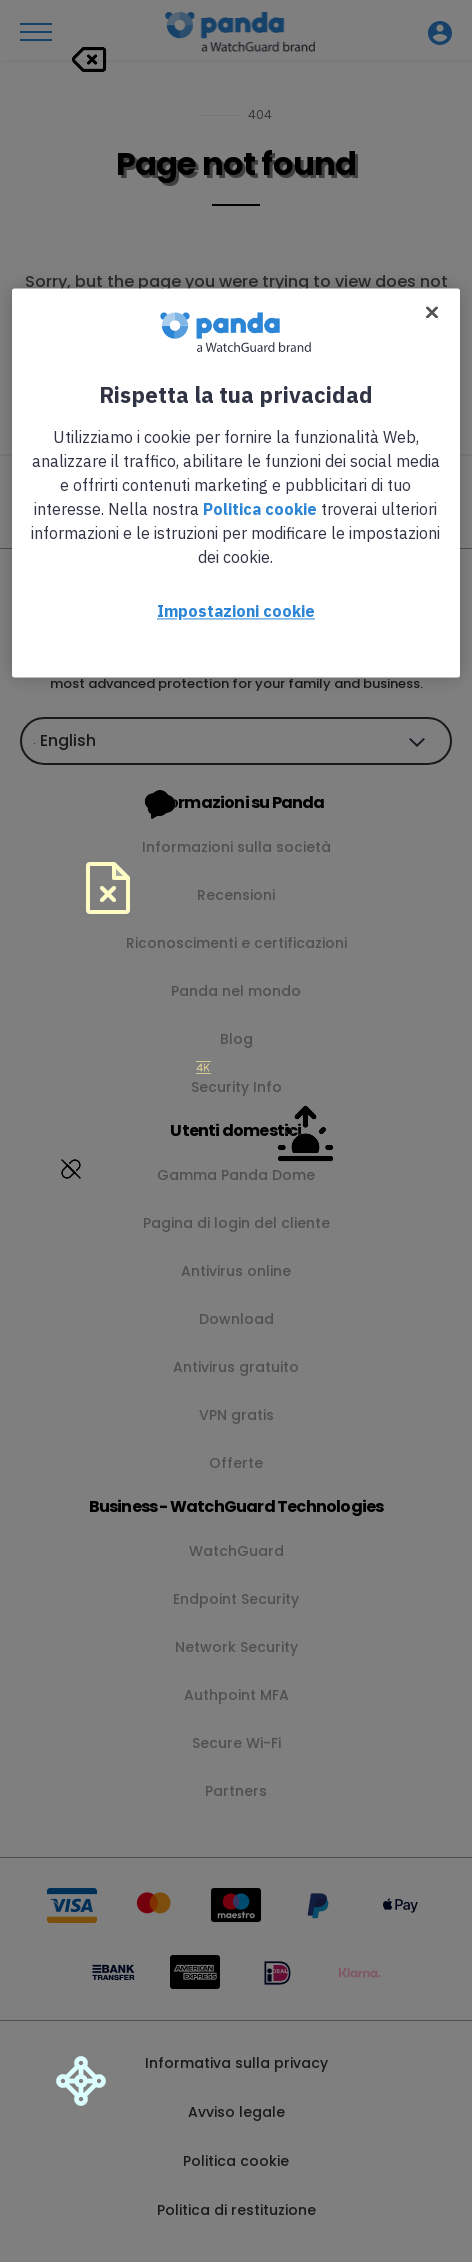 The height and width of the screenshot is (2262, 472). Describe the element at coordinates (159, 804) in the screenshot. I see `open chat or messaging` at that location.